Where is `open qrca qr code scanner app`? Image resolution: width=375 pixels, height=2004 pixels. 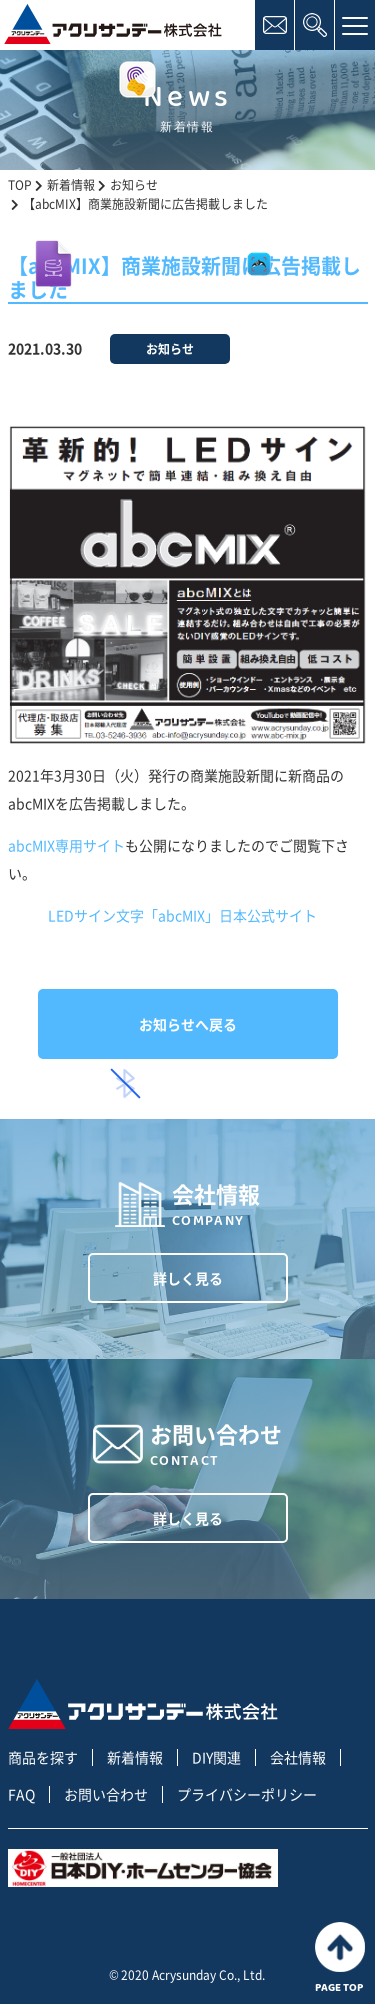
open qrca qr code scanner app is located at coordinates (259, 264).